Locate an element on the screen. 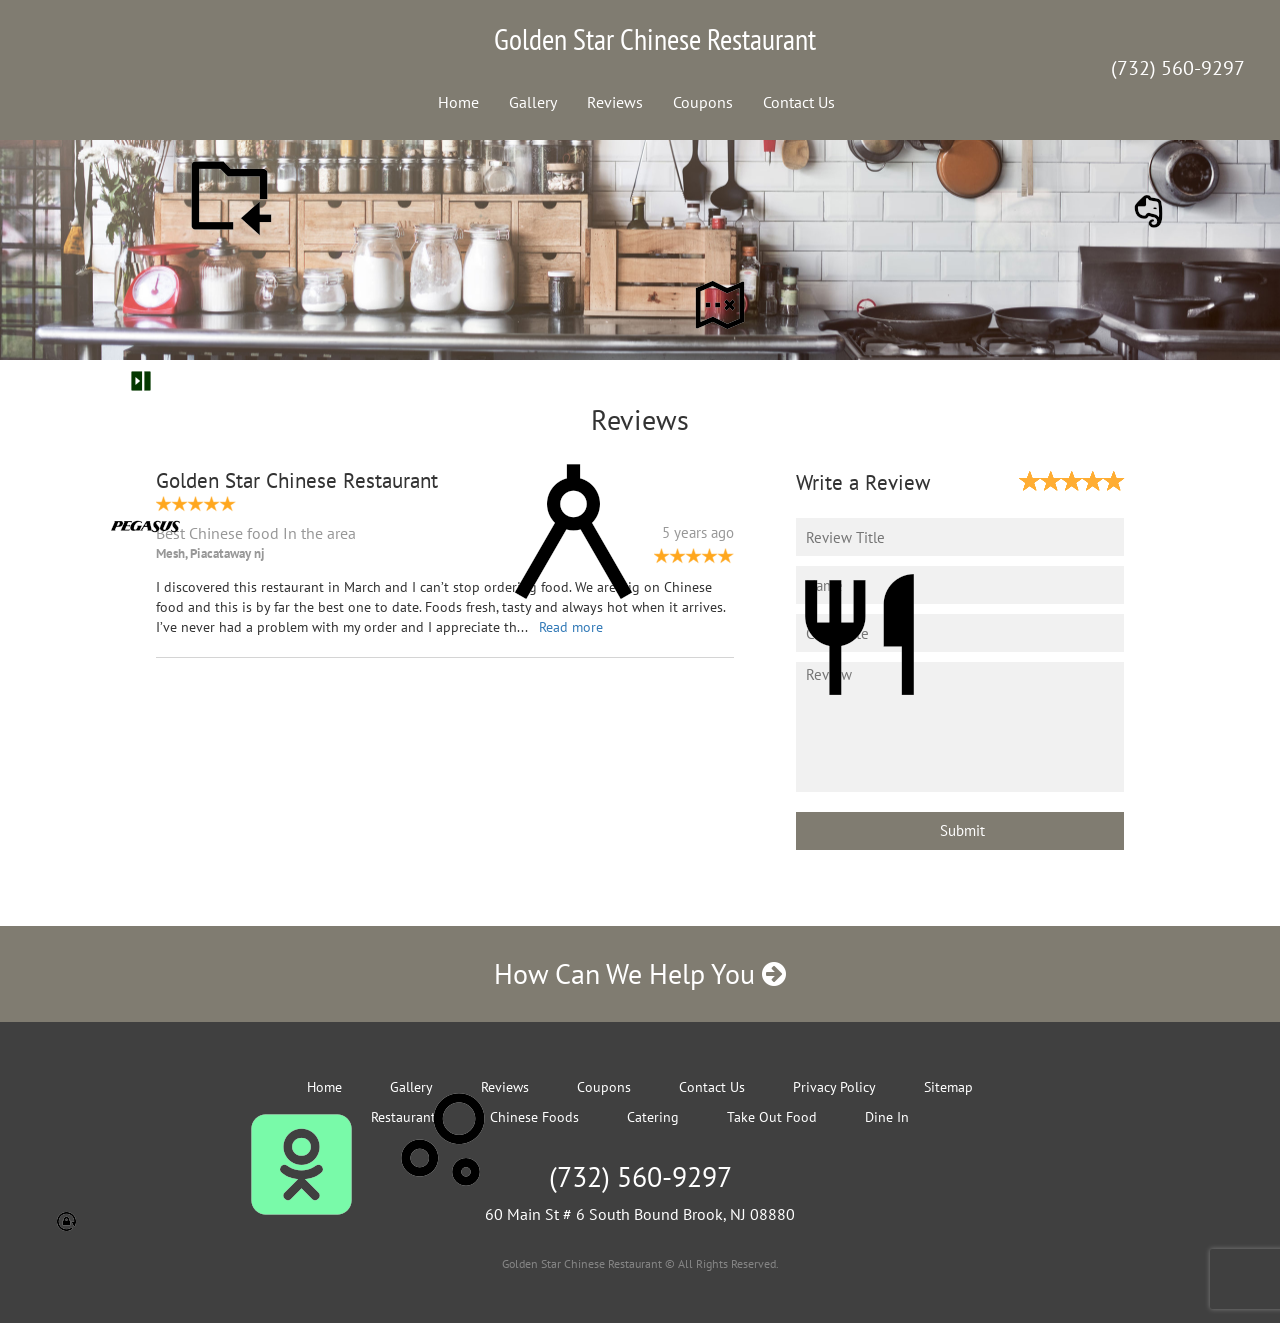 The width and height of the screenshot is (1280, 1323). Pegasus Airlines logo is located at coordinates (145, 526).